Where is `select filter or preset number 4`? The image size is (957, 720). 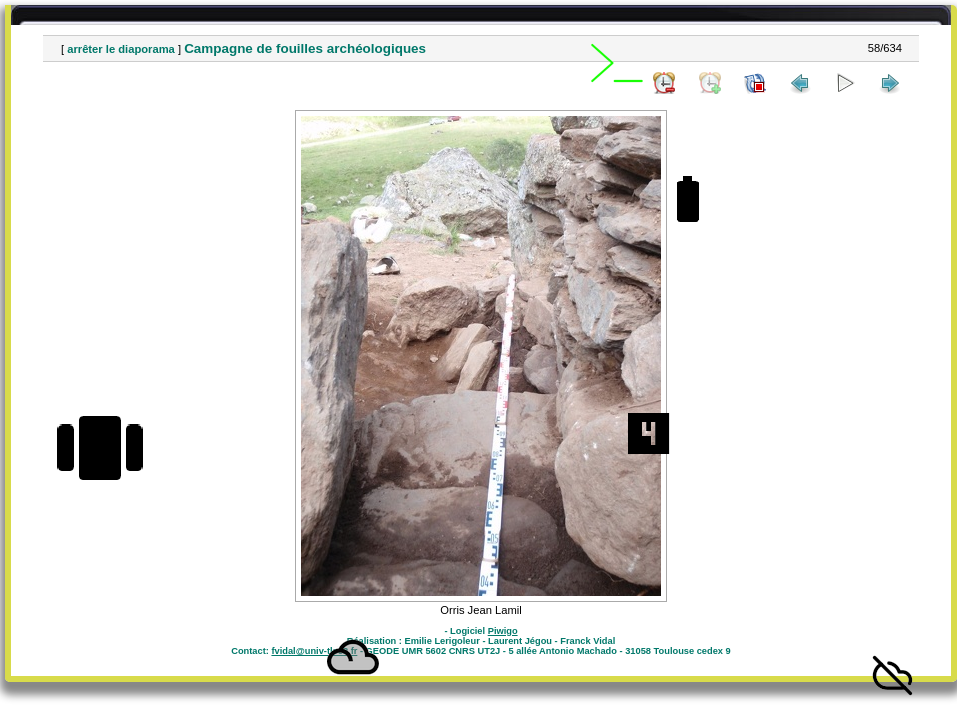 select filter or preset number 4 is located at coordinates (648, 433).